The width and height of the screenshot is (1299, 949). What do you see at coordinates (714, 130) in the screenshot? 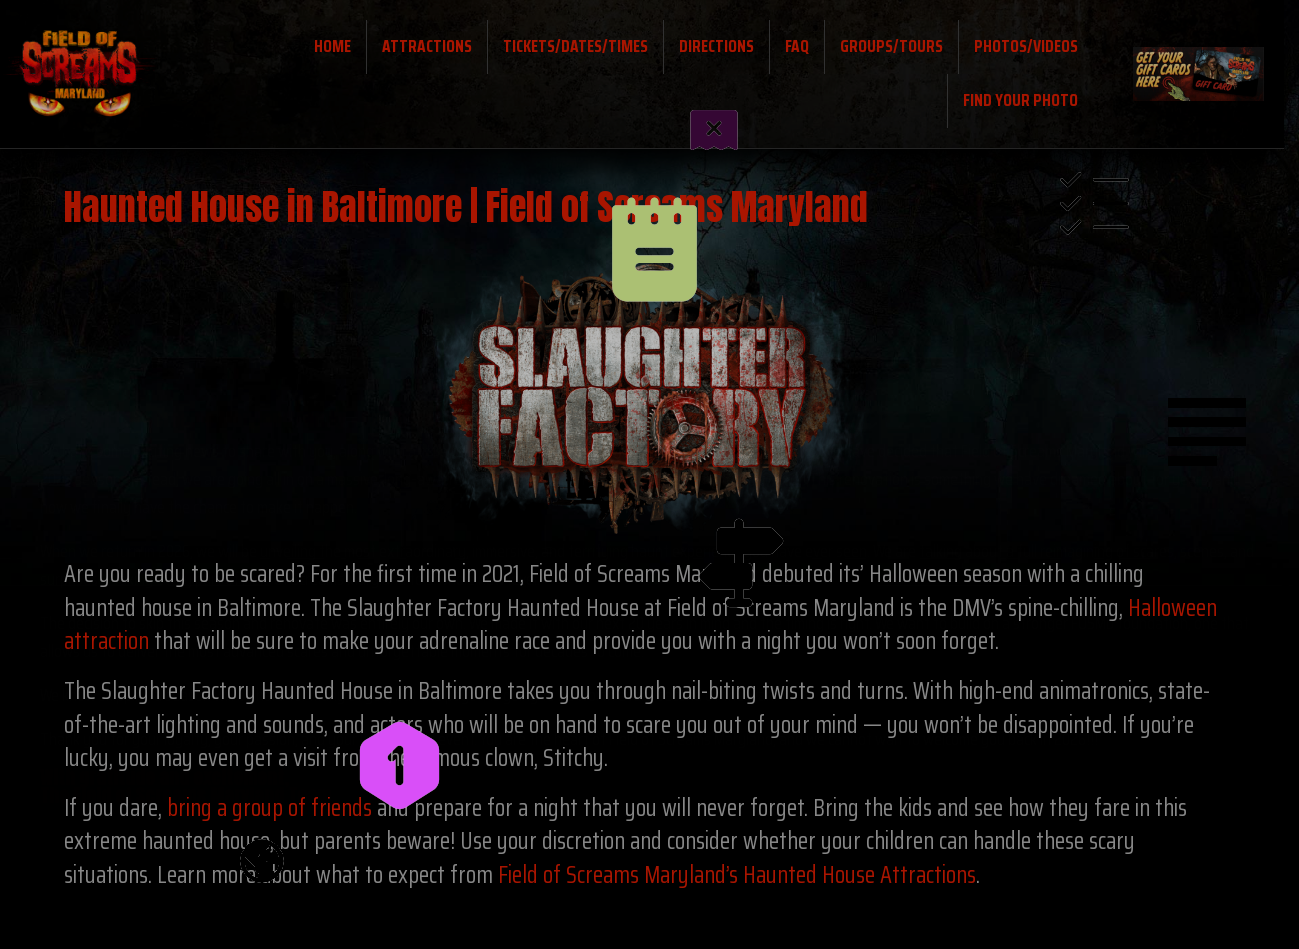
I see `cancel or void a receipt` at bounding box center [714, 130].